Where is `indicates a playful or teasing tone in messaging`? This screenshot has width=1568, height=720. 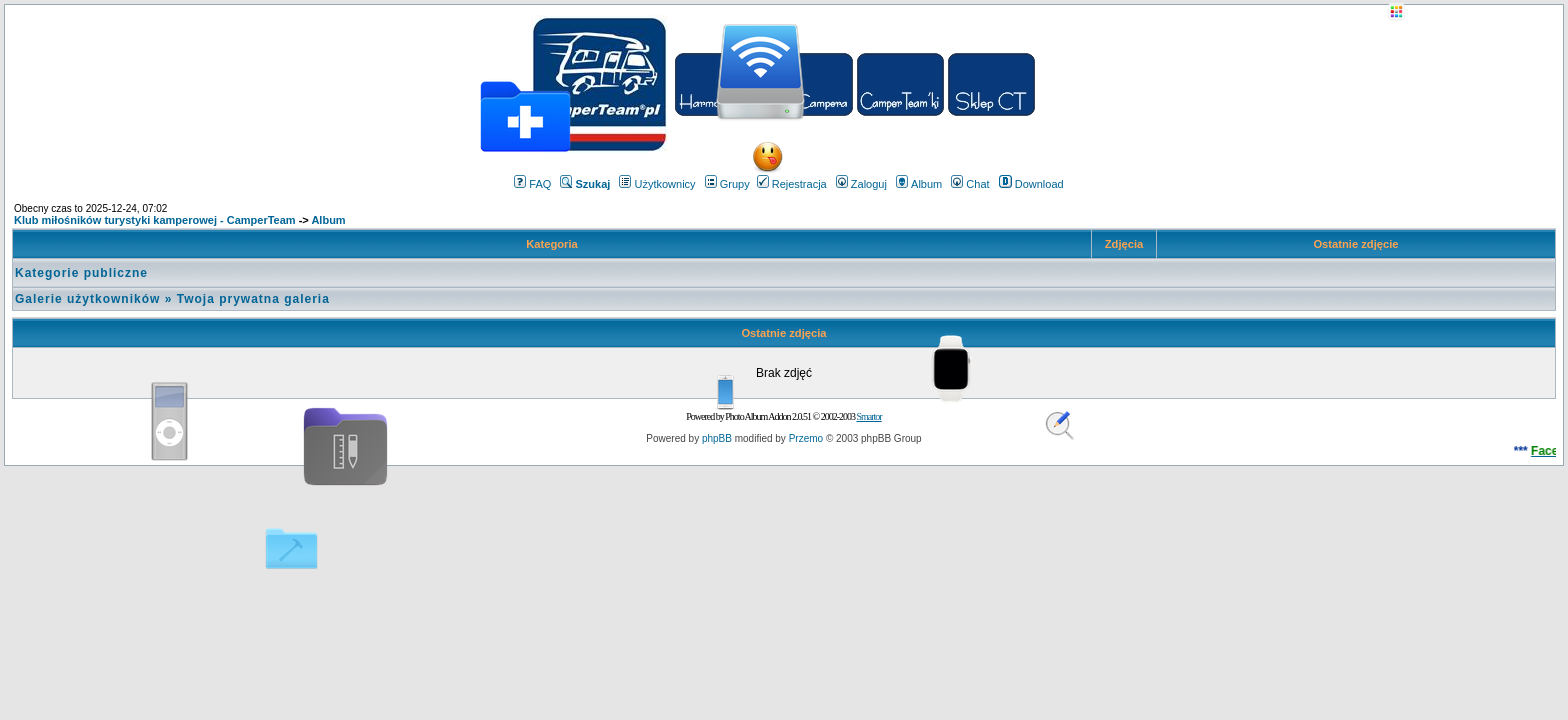
indicates a playful or teasing tone in messaging is located at coordinates (768, 157).